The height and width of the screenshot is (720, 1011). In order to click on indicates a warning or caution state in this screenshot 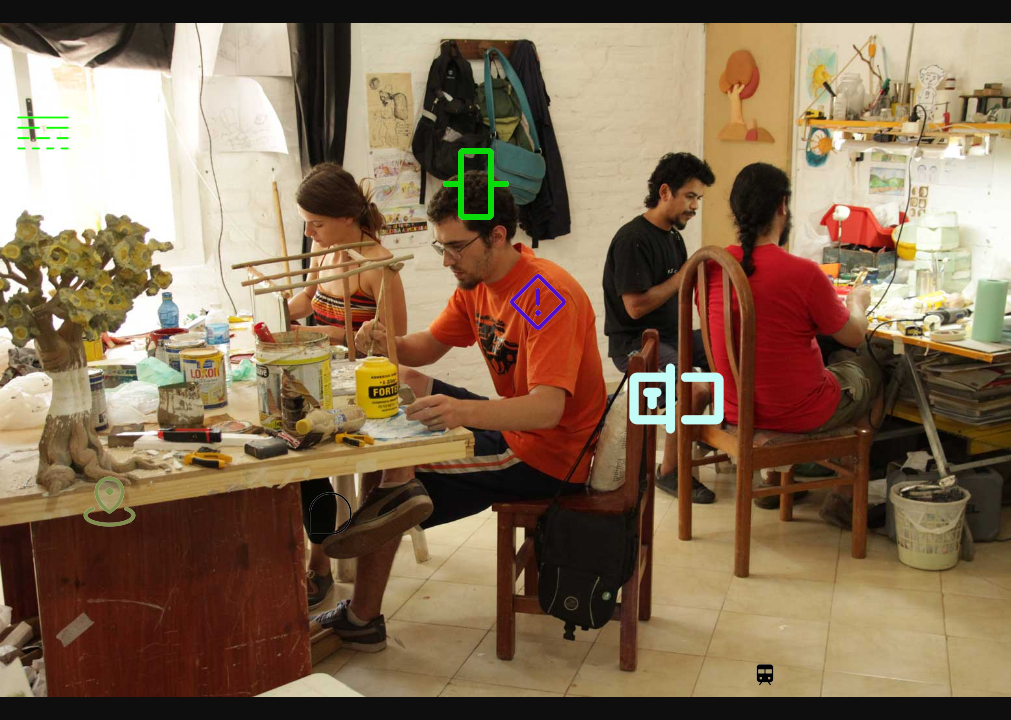, I will do `click(538, 302)`.